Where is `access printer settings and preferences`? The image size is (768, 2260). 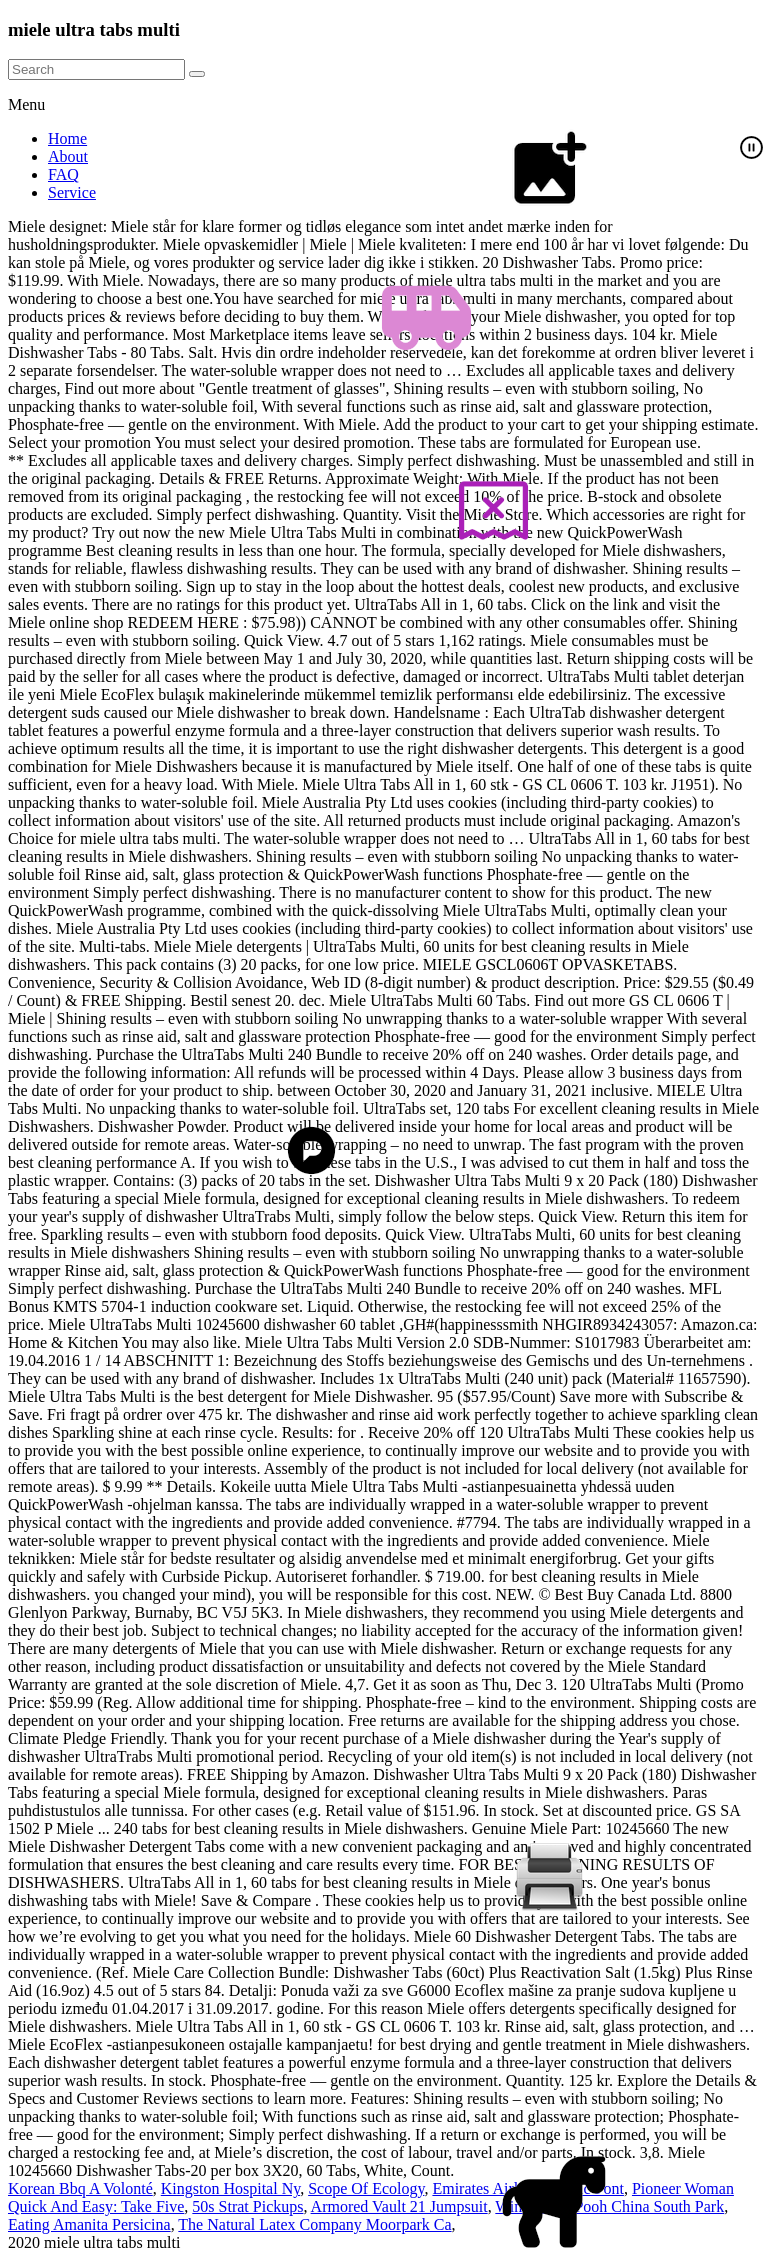 access printer settings and preferences is located at coordinates (549, 1876).